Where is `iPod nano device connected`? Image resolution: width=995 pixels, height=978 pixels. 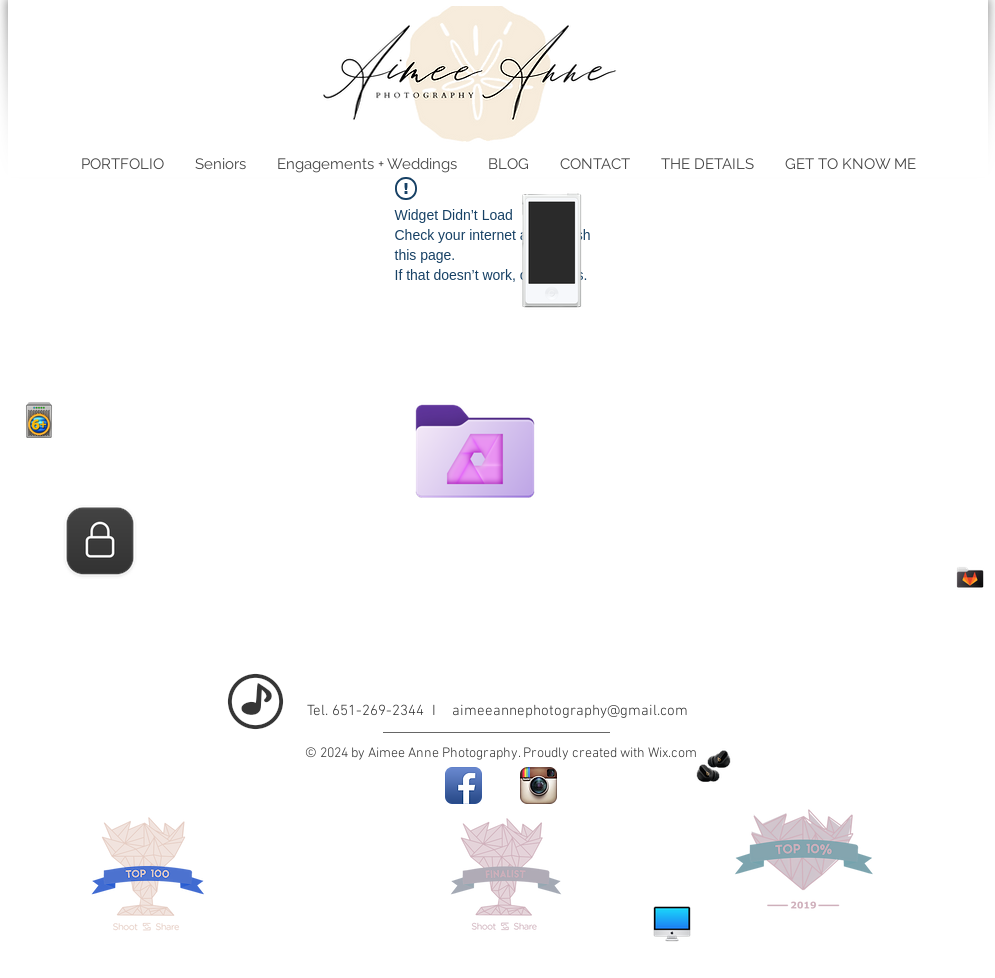 iPod nano device connected is located at coordinates (551, 250).